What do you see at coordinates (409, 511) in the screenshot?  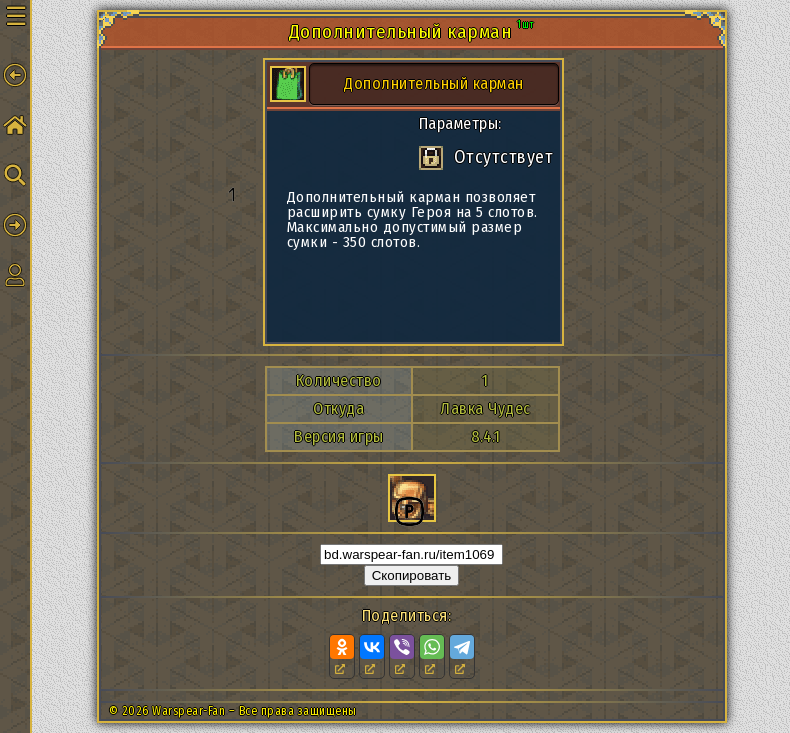 I see `indicates parking availability or location` at bounding box center [409, 511].